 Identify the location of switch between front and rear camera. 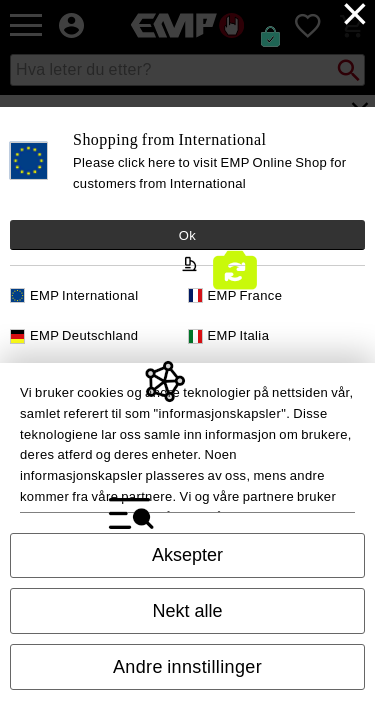
(235, 271).